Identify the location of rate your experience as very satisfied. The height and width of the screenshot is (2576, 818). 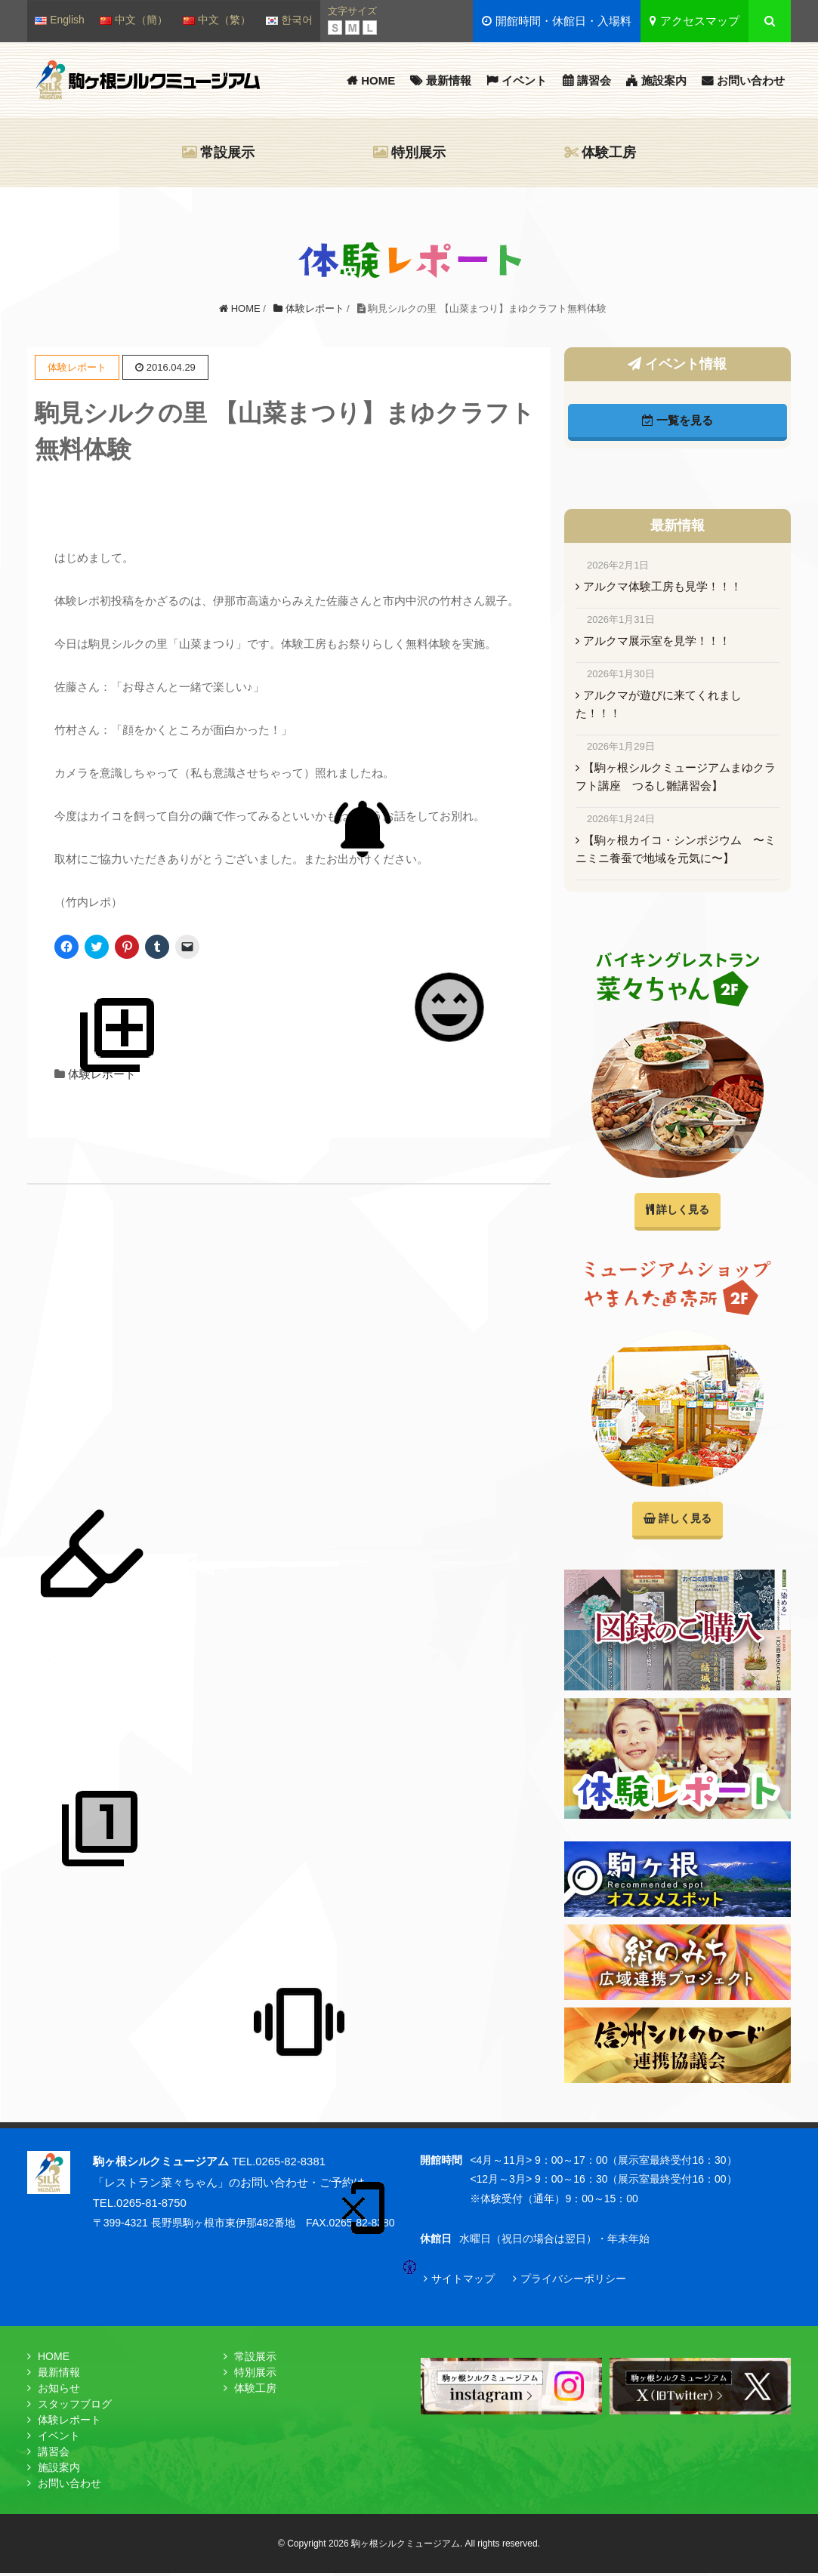
(449, 1007).